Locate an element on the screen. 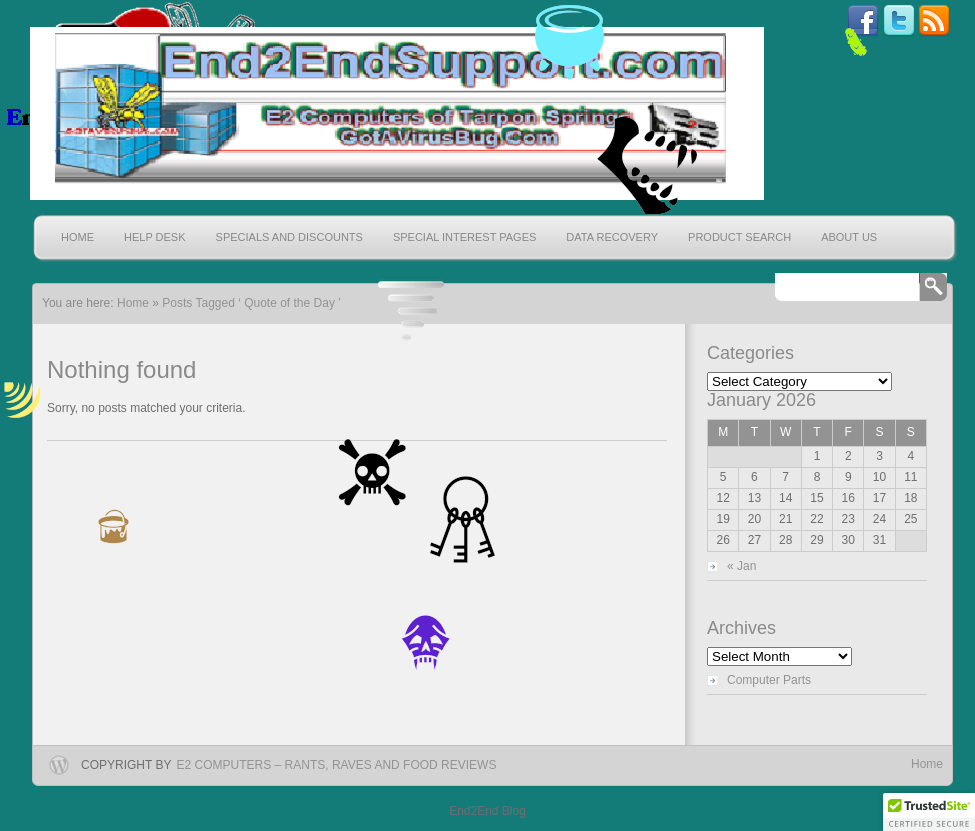 The image size is (975, 831). access saved passwords or credentials is located at coordinates (462, 519).